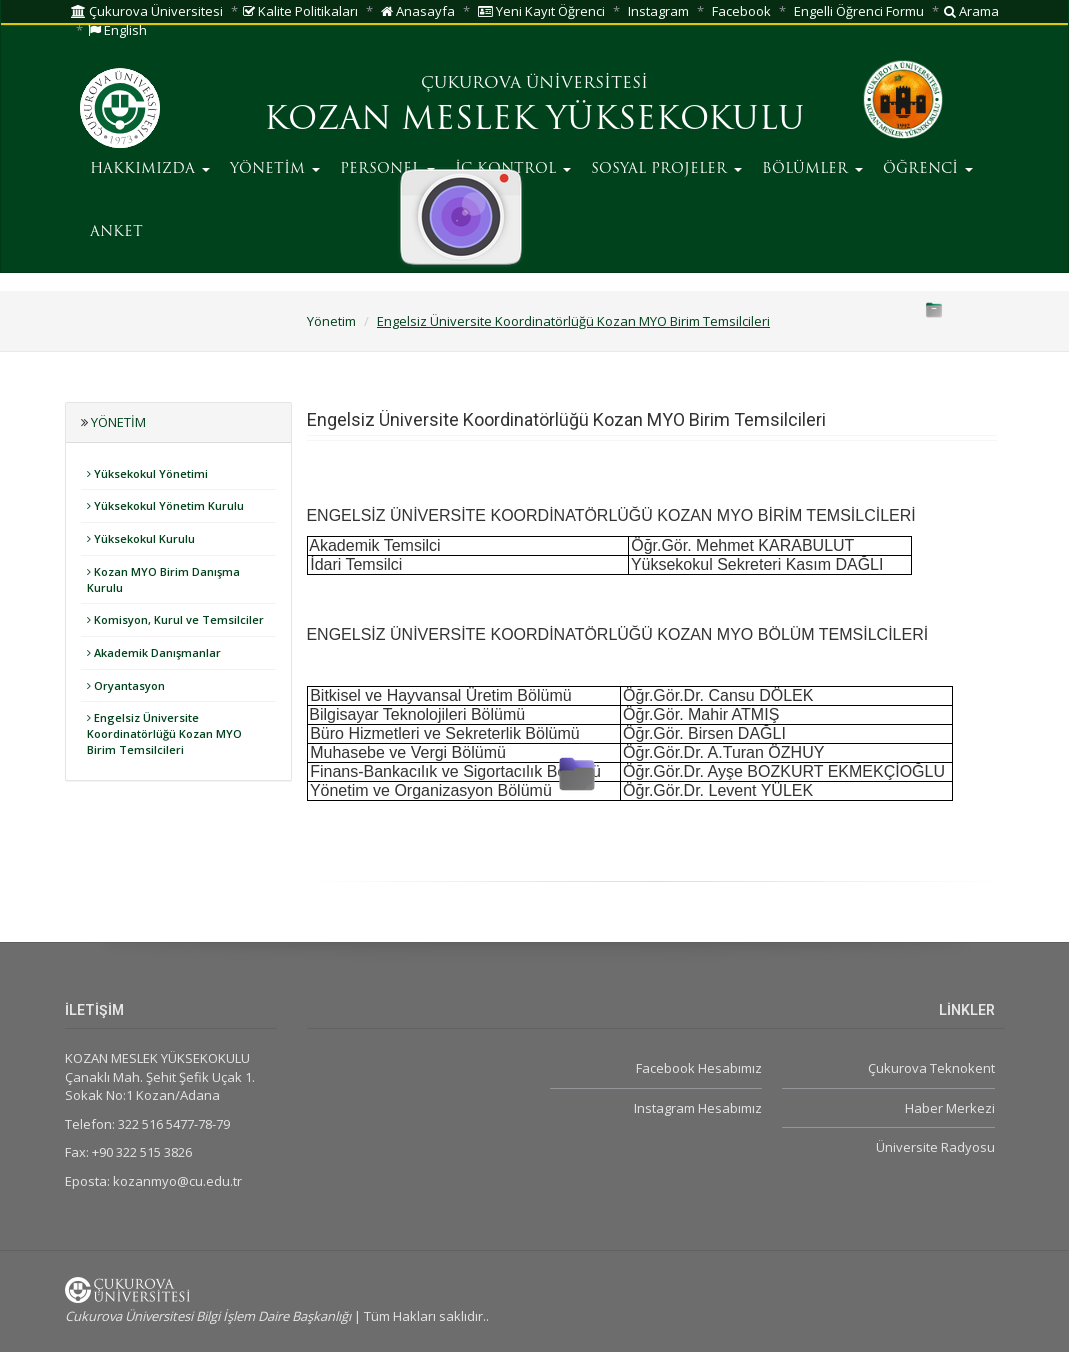  What do you see at coordinates (577, 774) in the screenshot?
I see `drop files here to move them into this folder` at bounding box center [577, 774].